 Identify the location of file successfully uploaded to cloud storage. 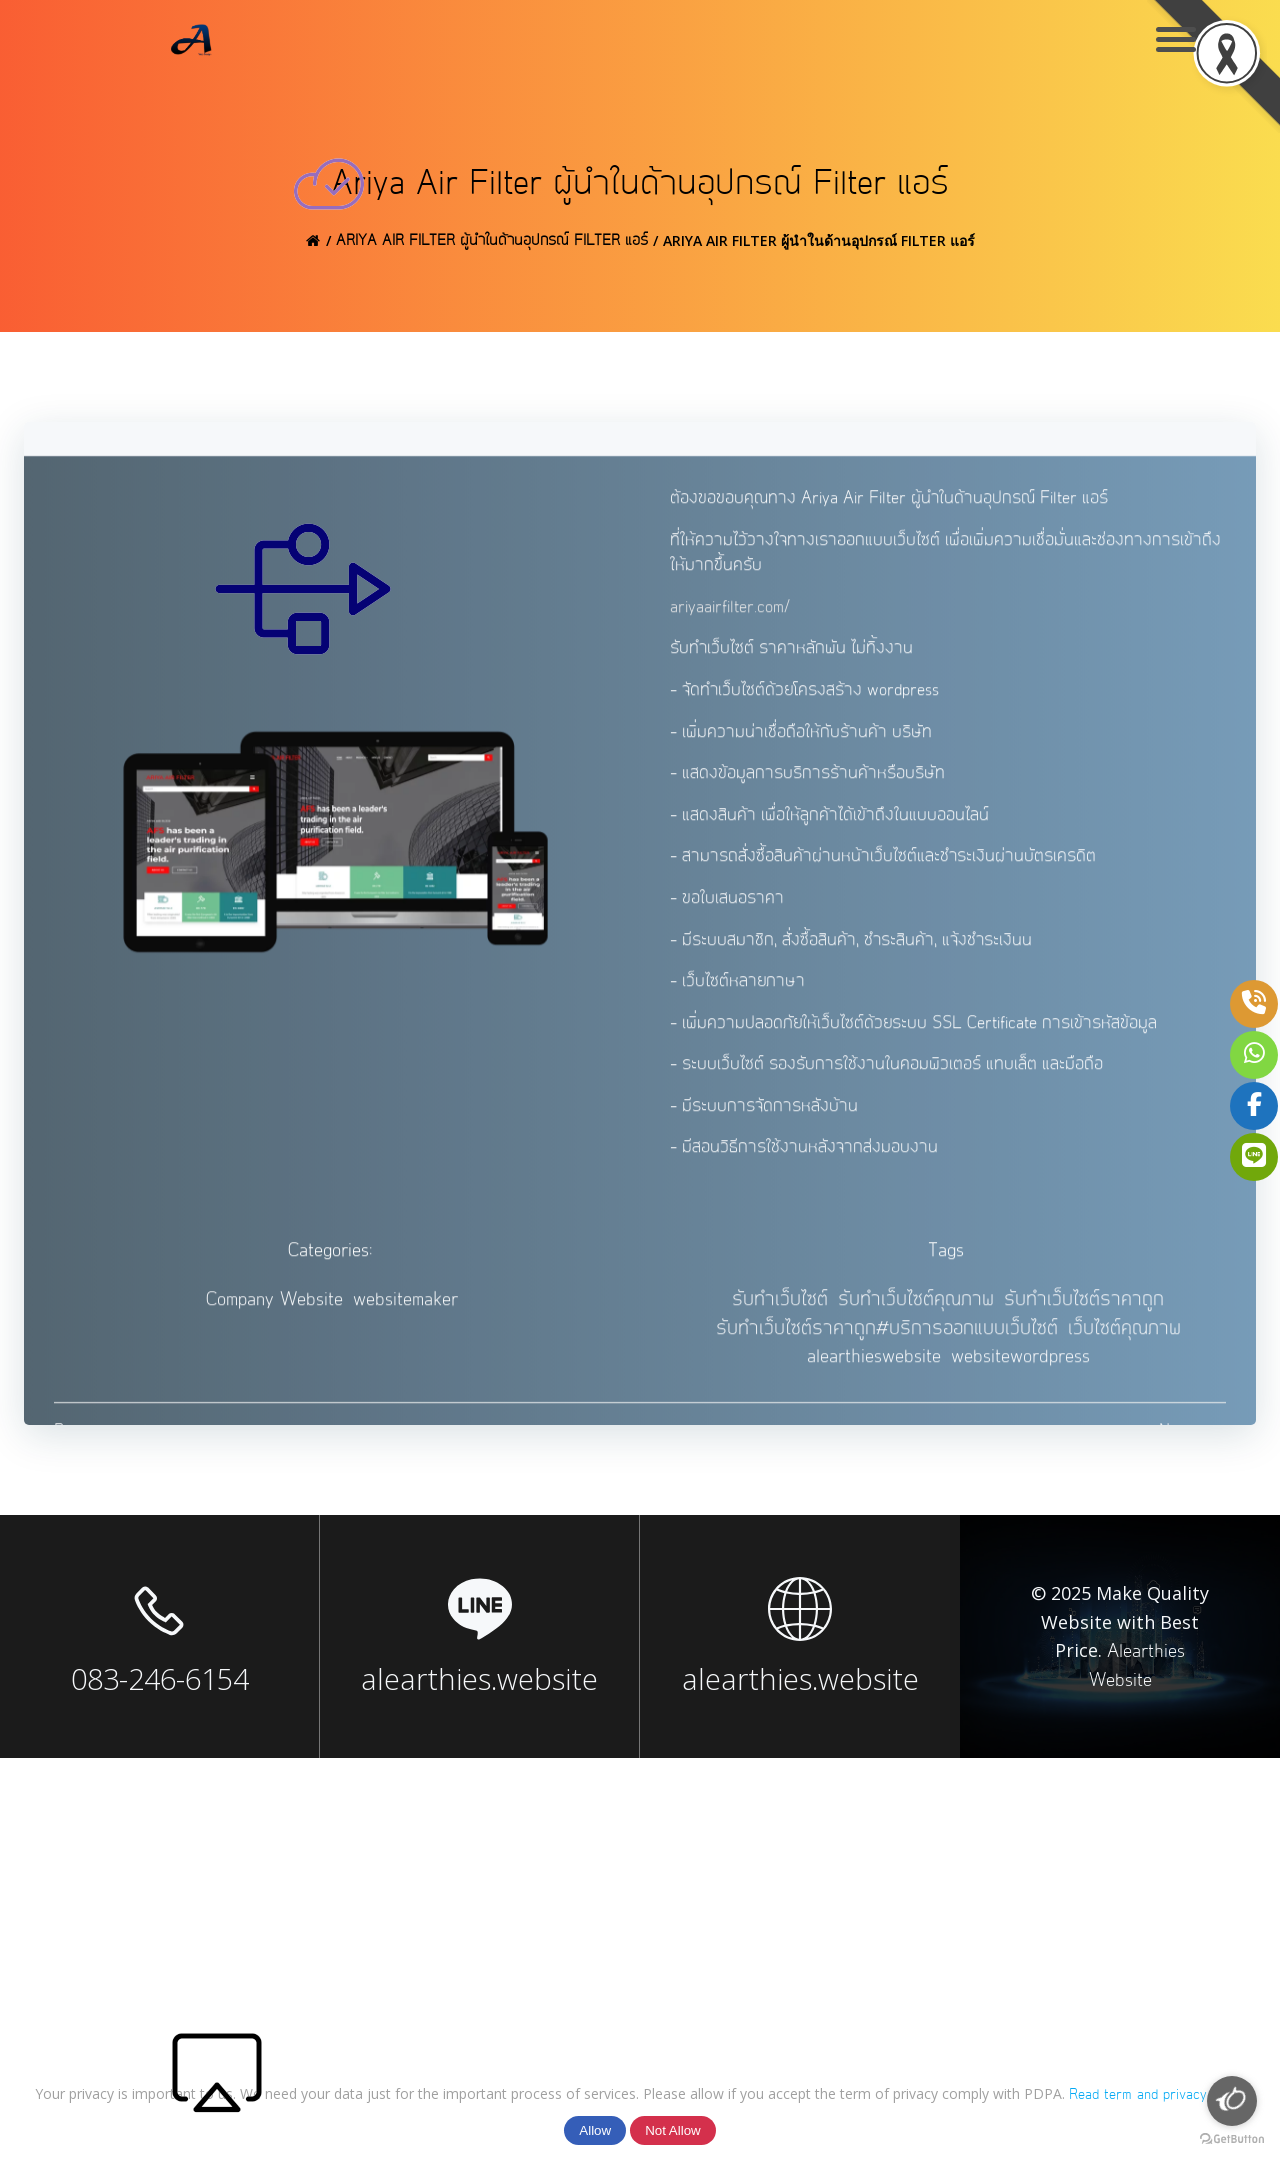
(329, 184).